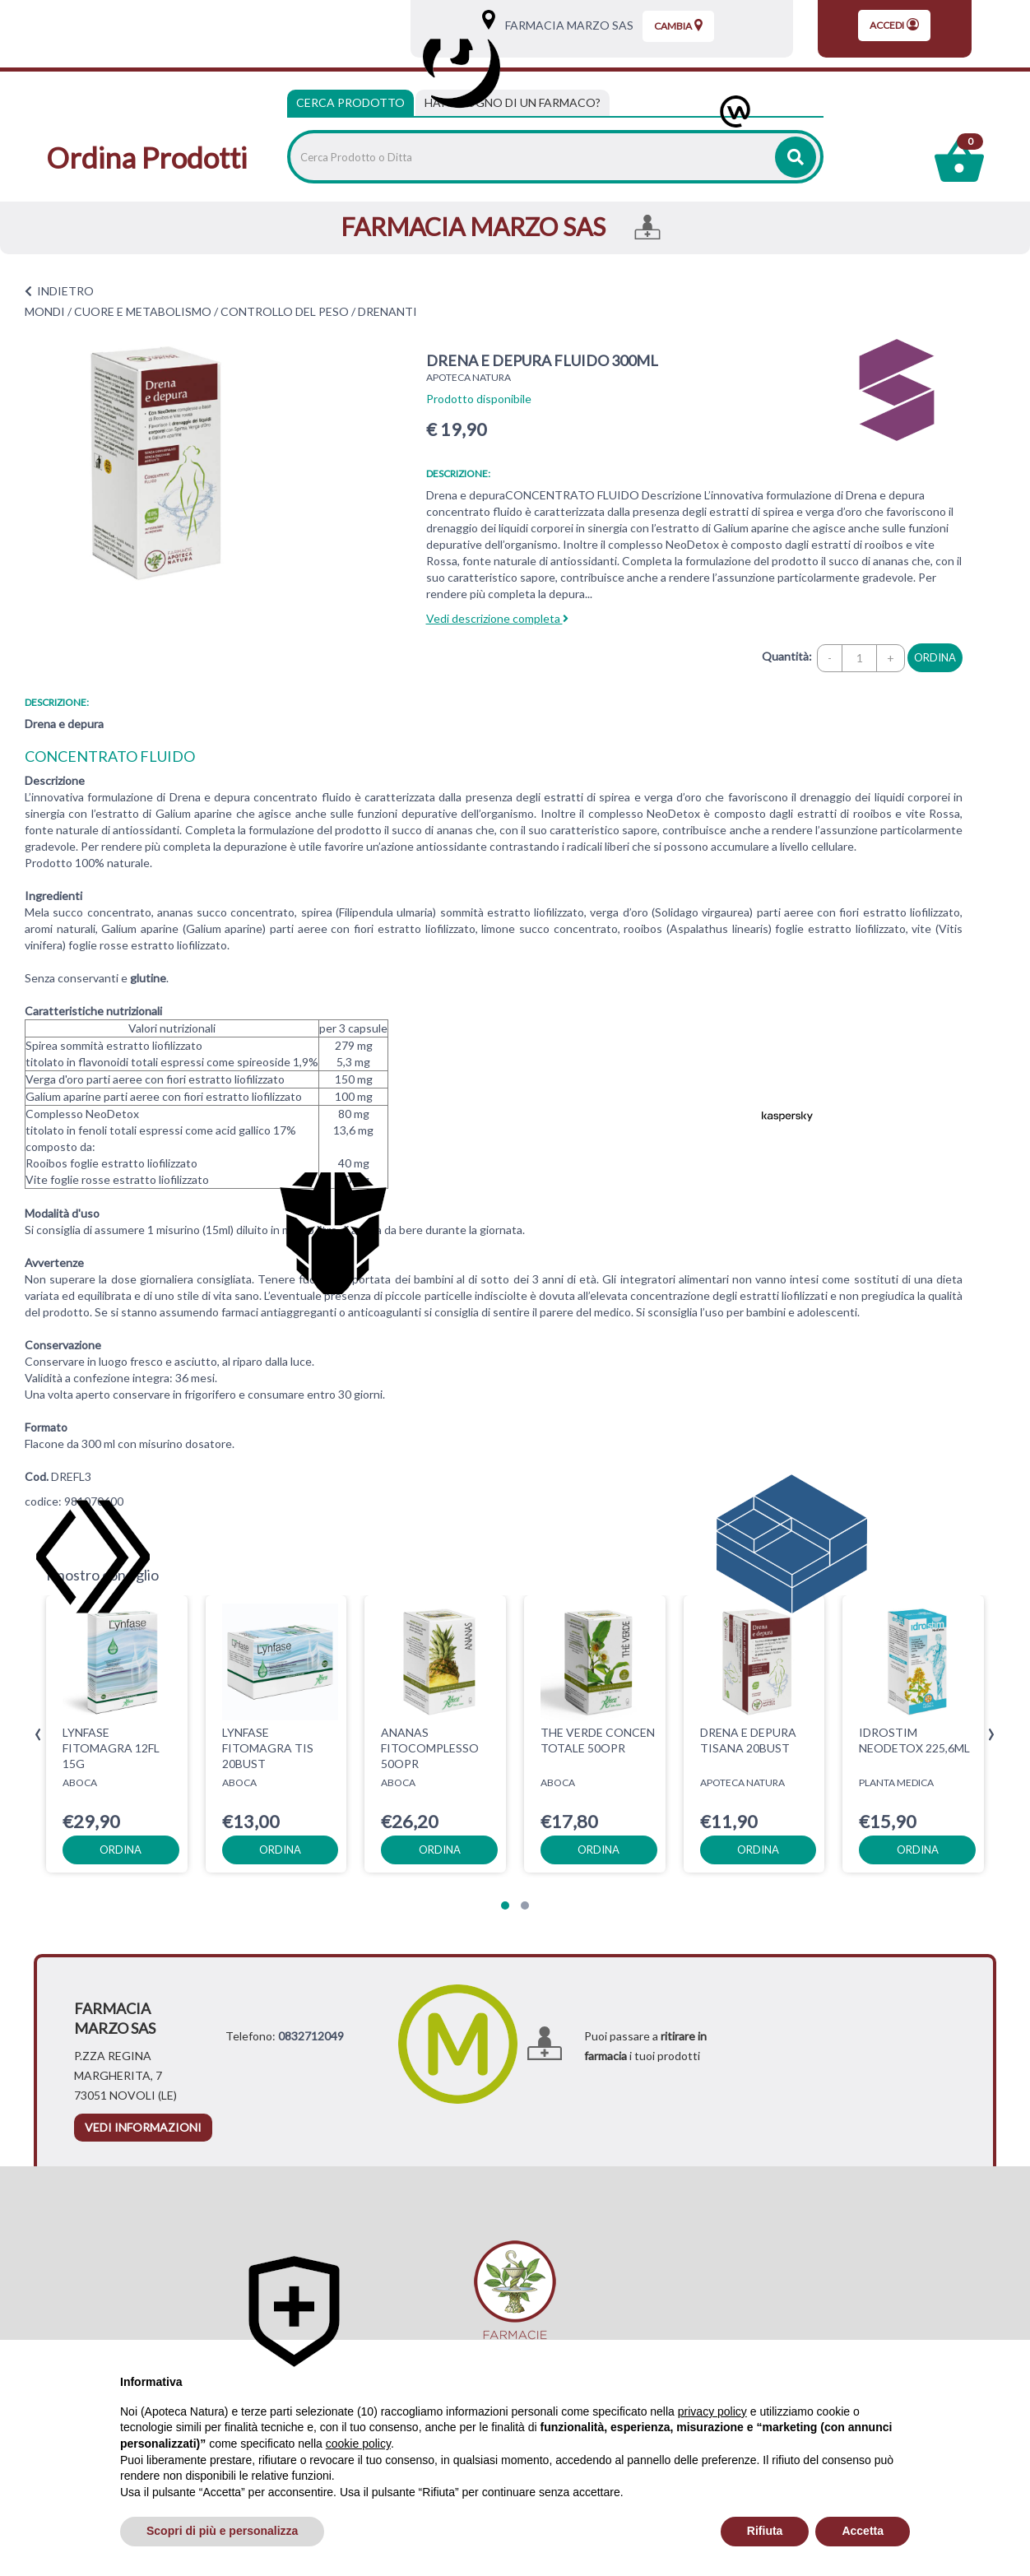  I want to click on primefaces framework logo, so click(333, 1233).